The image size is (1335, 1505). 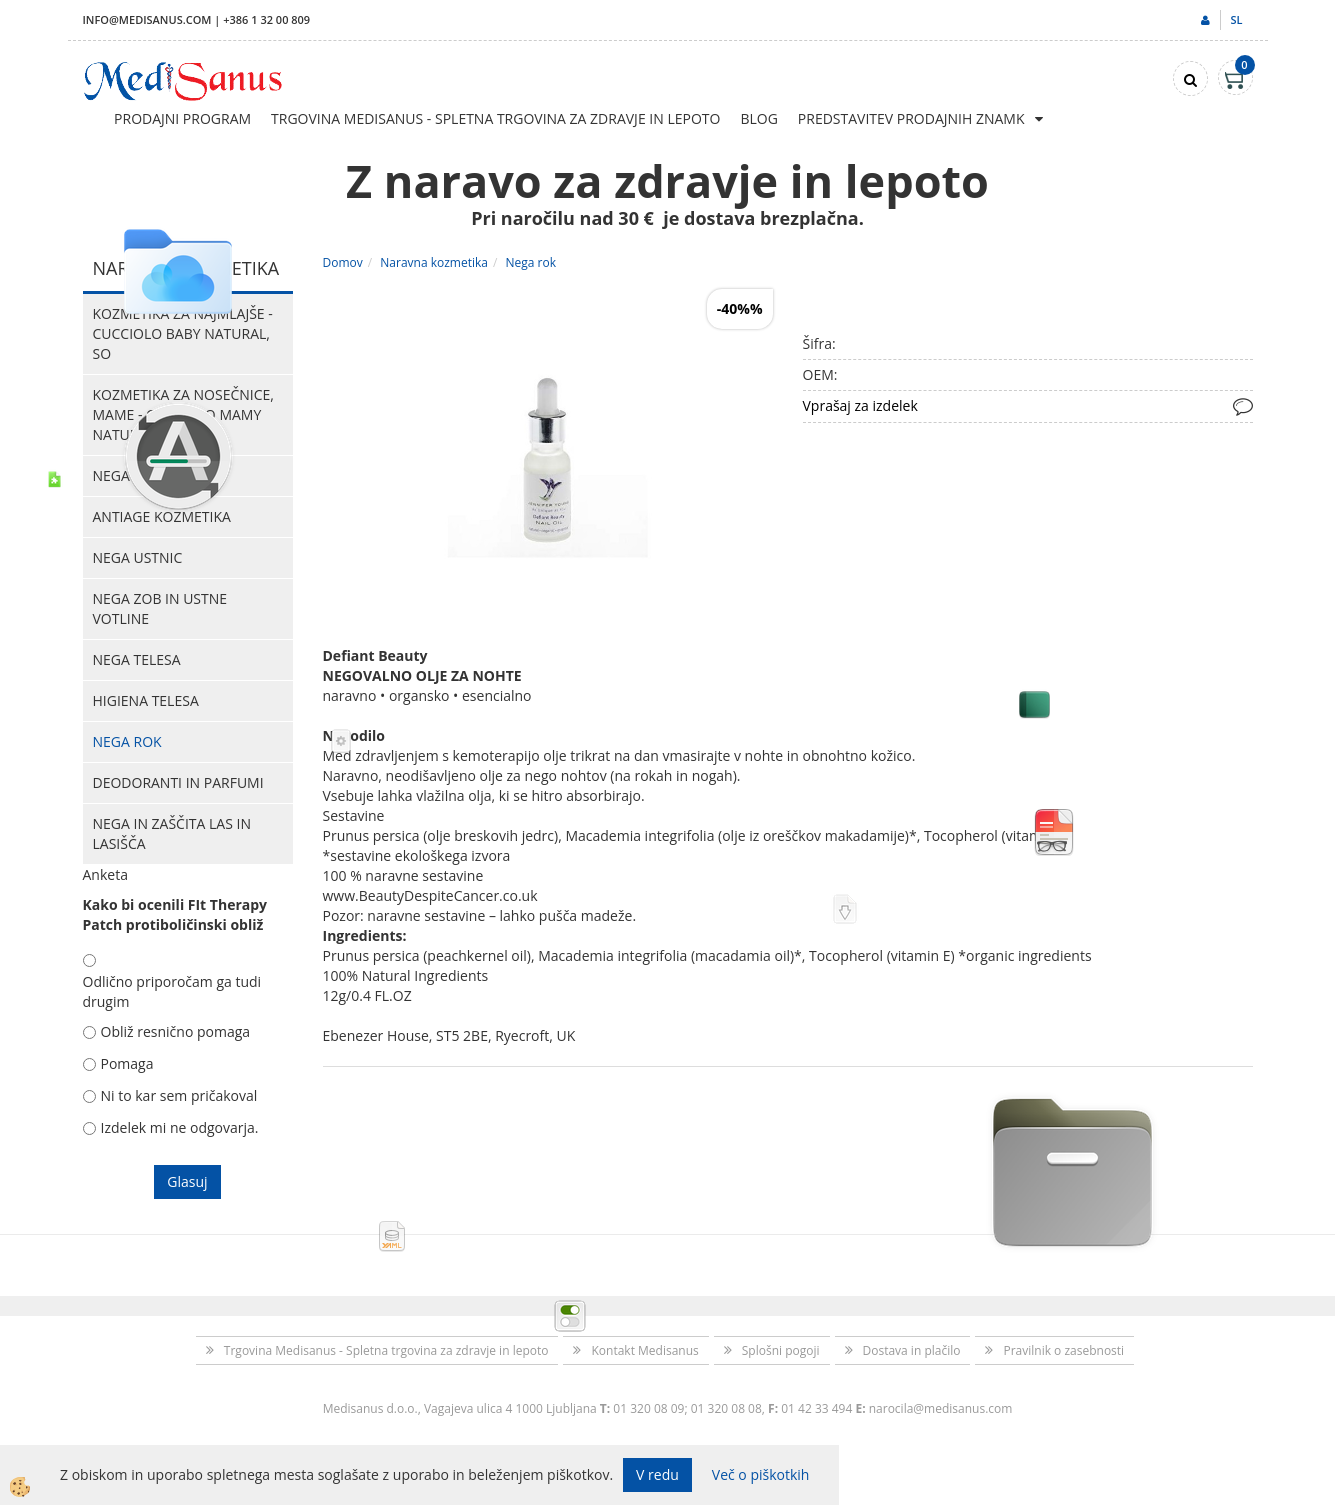 What do you see at coordinates (570, 1316) in the screenshot?
I see `open system settings or preferences` at bounding box center [570, 1316].